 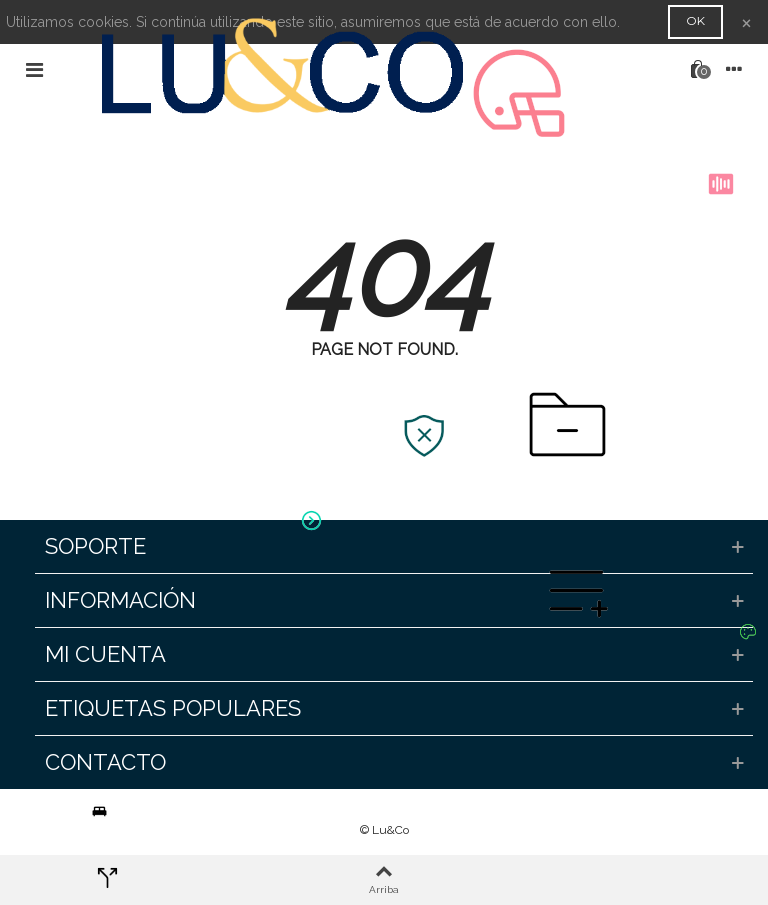 What do you see at coordinates (576, 590) in the screenshot?
I see `add a new item to the list` at bounding box center [576, 590].